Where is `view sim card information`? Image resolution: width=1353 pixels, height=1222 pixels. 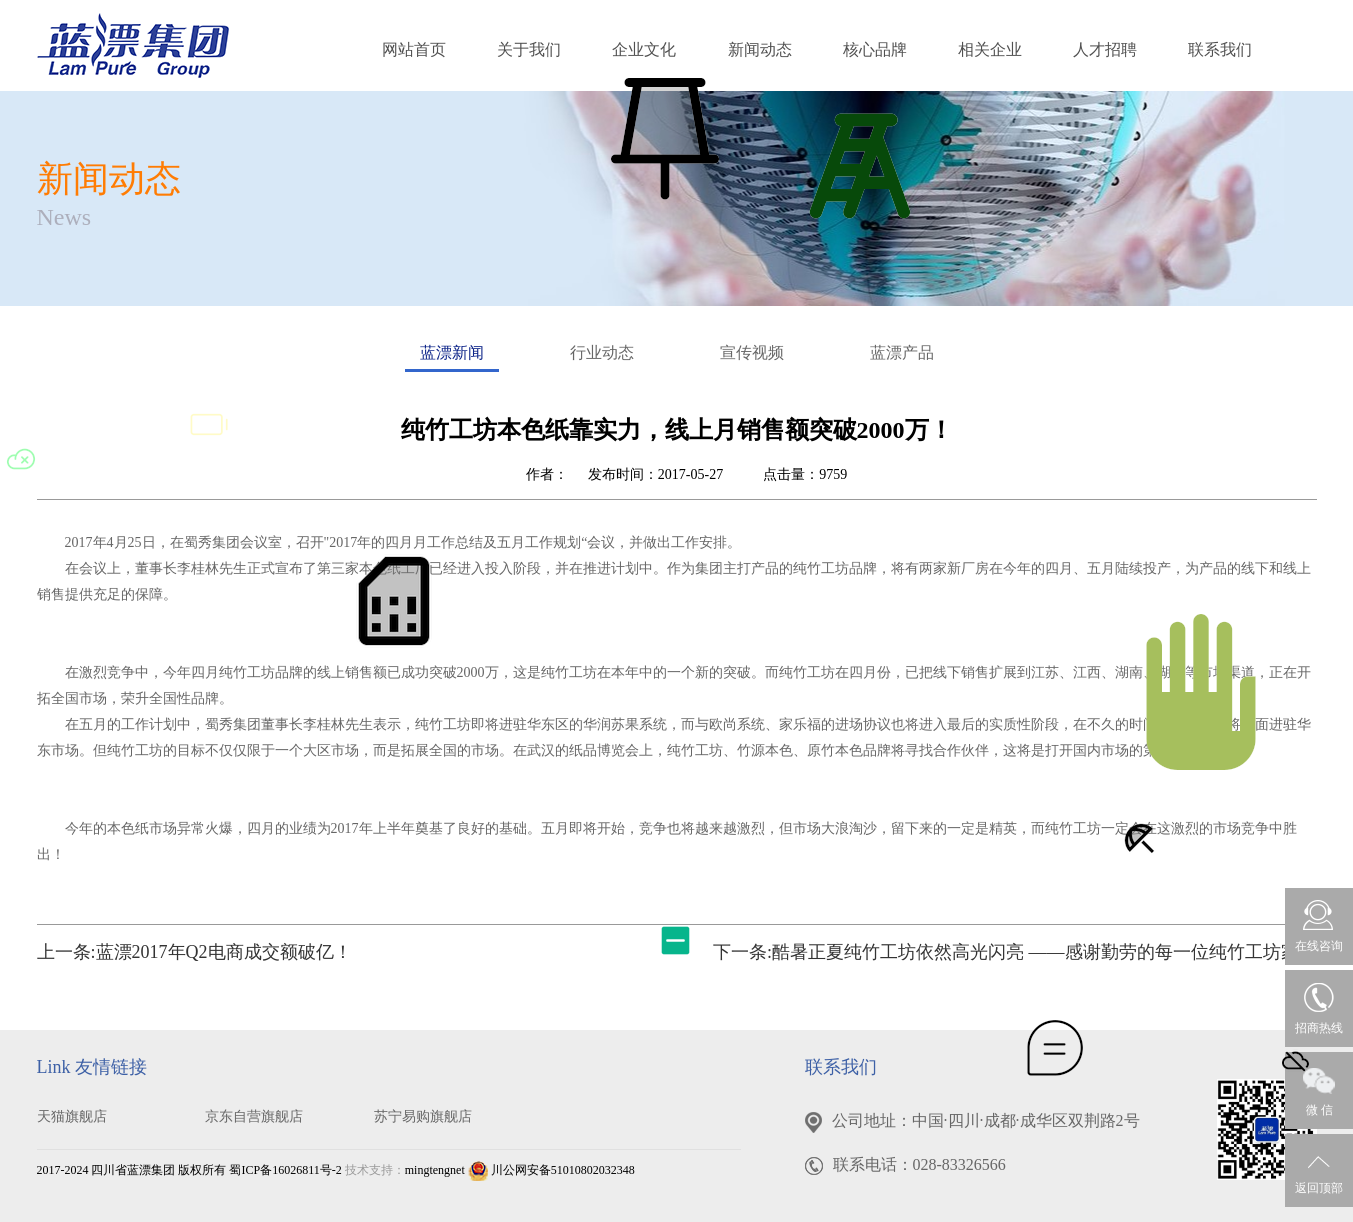
view sim card information is located at coordinates (394, 601).